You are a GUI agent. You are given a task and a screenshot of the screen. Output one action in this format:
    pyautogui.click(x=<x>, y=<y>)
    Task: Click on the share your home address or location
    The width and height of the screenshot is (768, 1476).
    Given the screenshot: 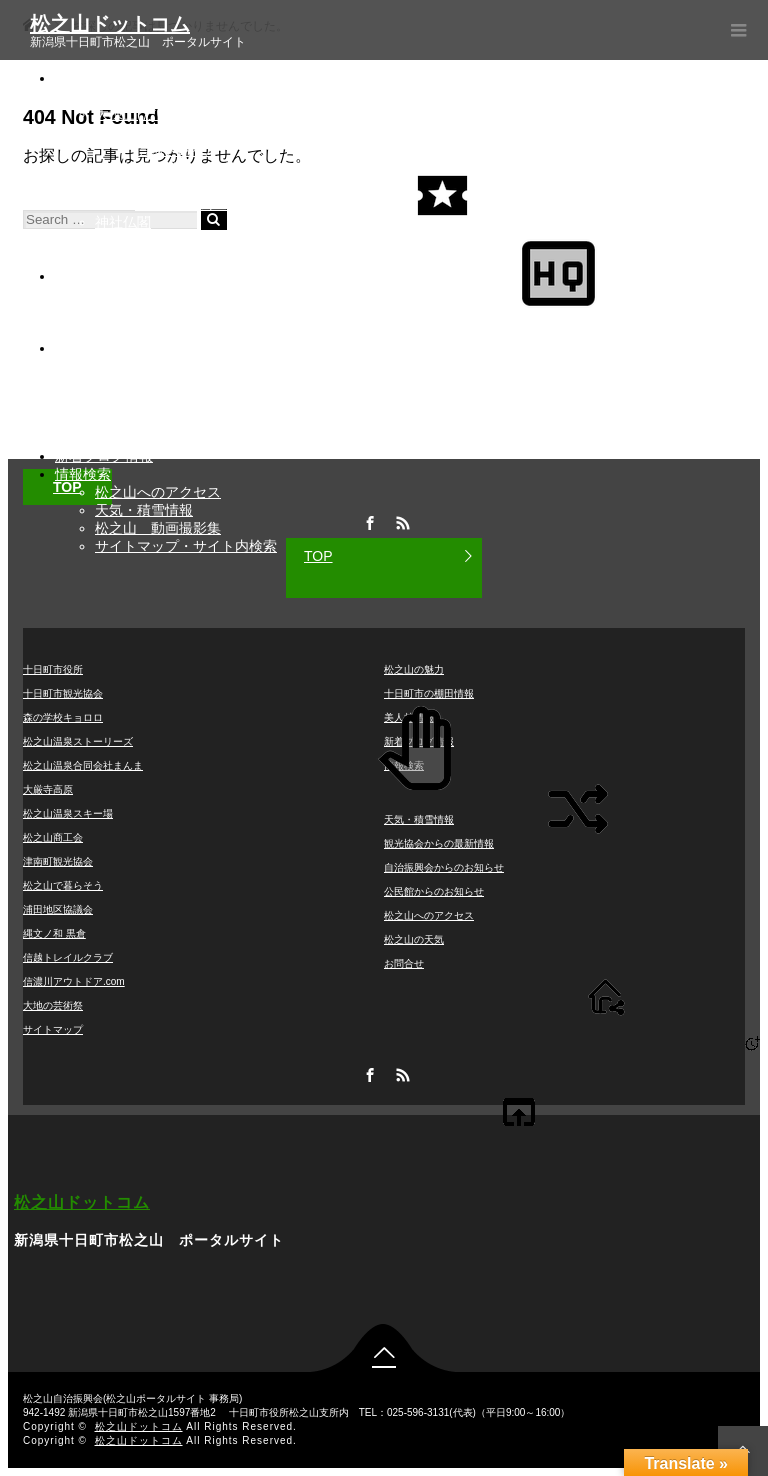 What is the action you would take?
    pyautogui.click(x=605, y=996)
    